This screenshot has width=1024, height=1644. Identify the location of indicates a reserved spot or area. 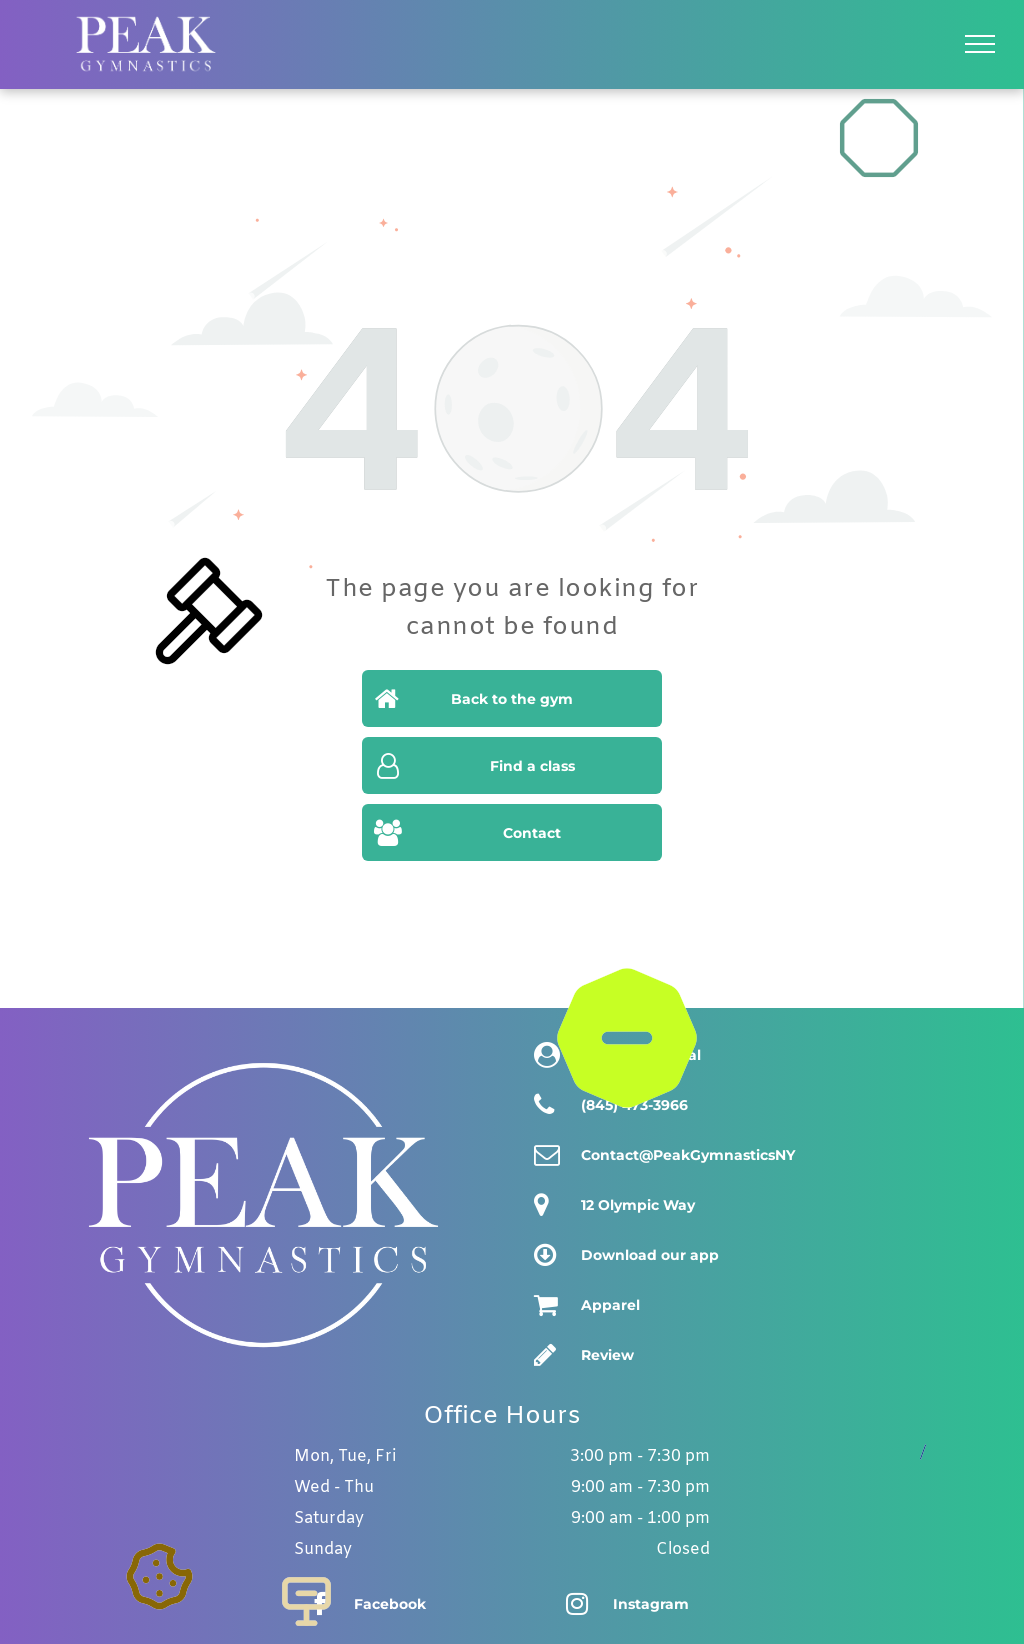
(306, 1601).